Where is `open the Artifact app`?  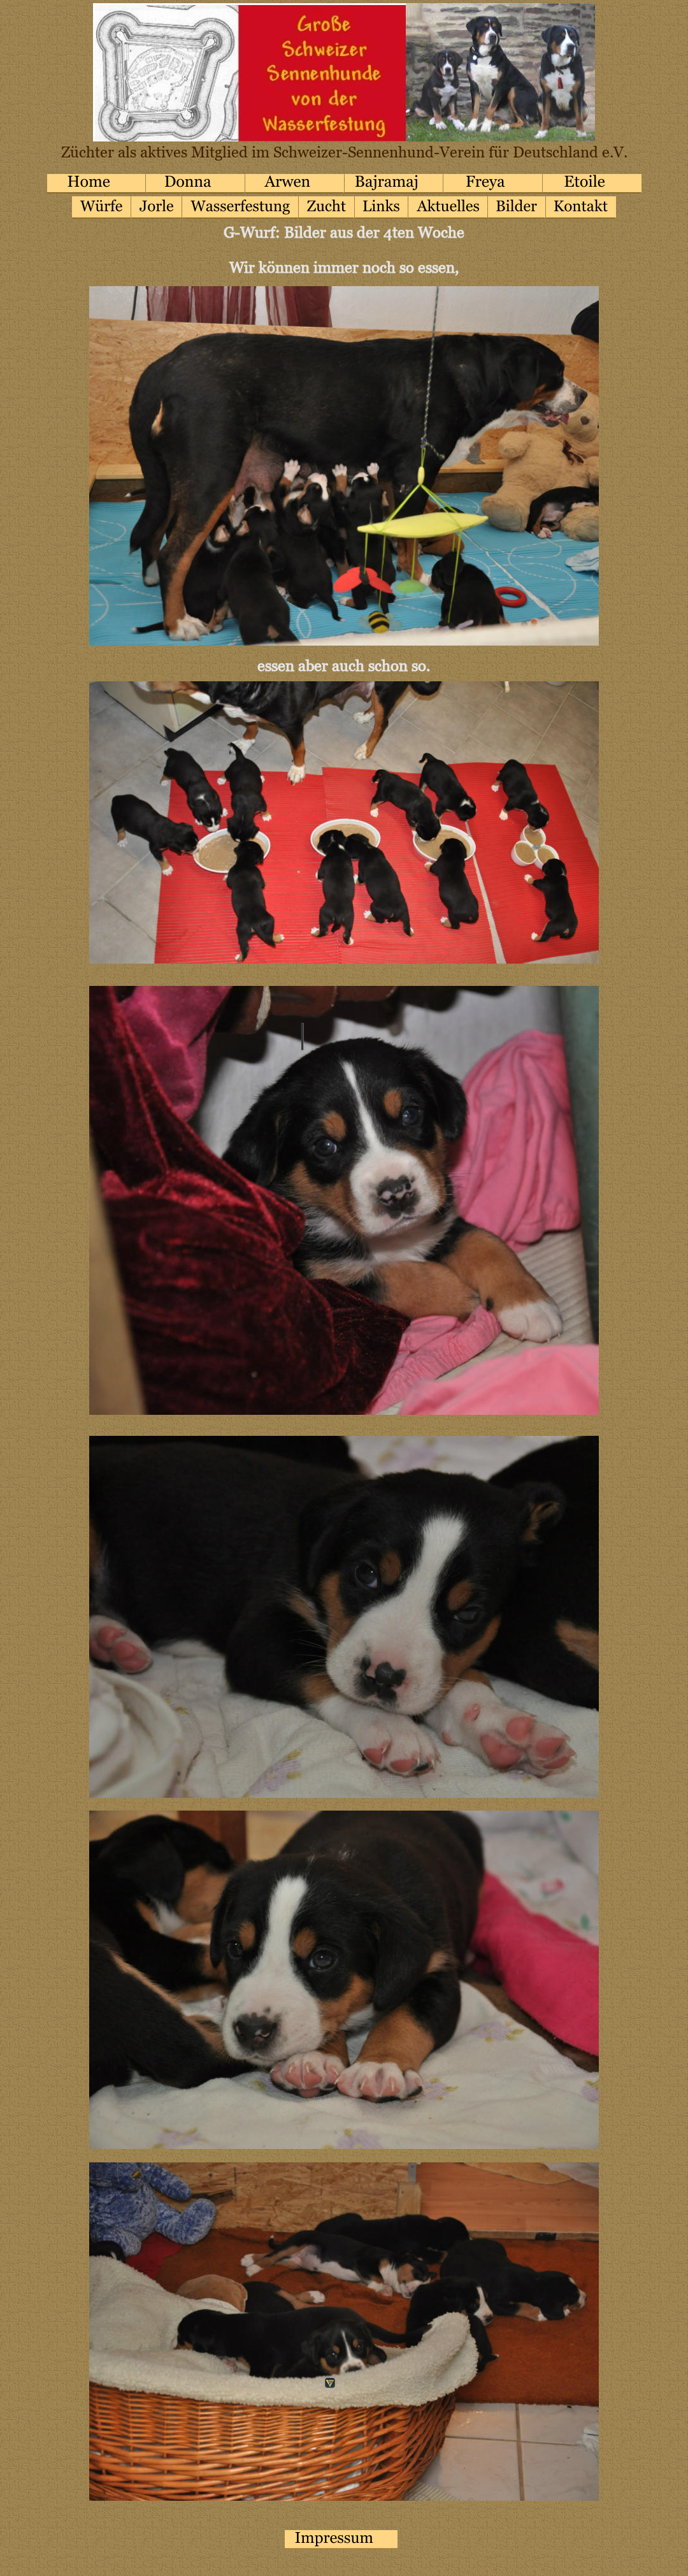
open the Artifact app is located at coordinates (330, 2383).